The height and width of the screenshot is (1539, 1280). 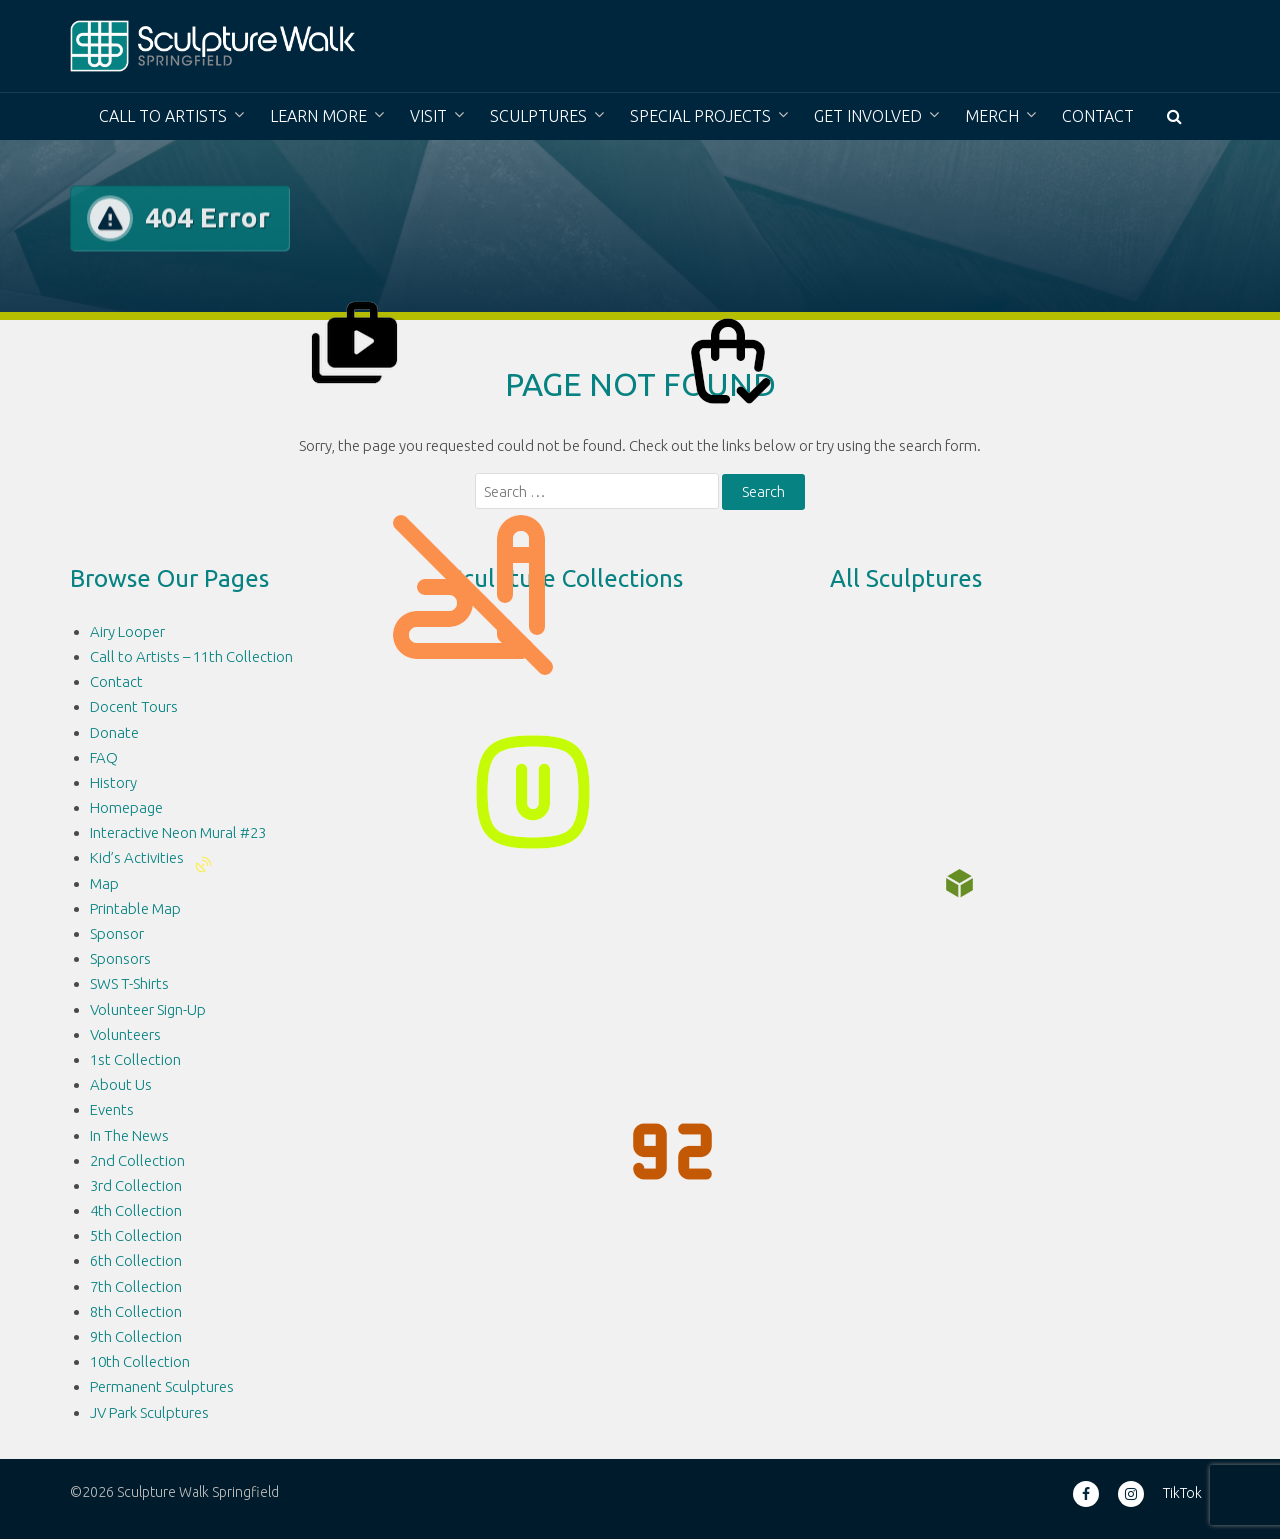 I want to click on view your purchased videos or media, so click(x=354, y=344).